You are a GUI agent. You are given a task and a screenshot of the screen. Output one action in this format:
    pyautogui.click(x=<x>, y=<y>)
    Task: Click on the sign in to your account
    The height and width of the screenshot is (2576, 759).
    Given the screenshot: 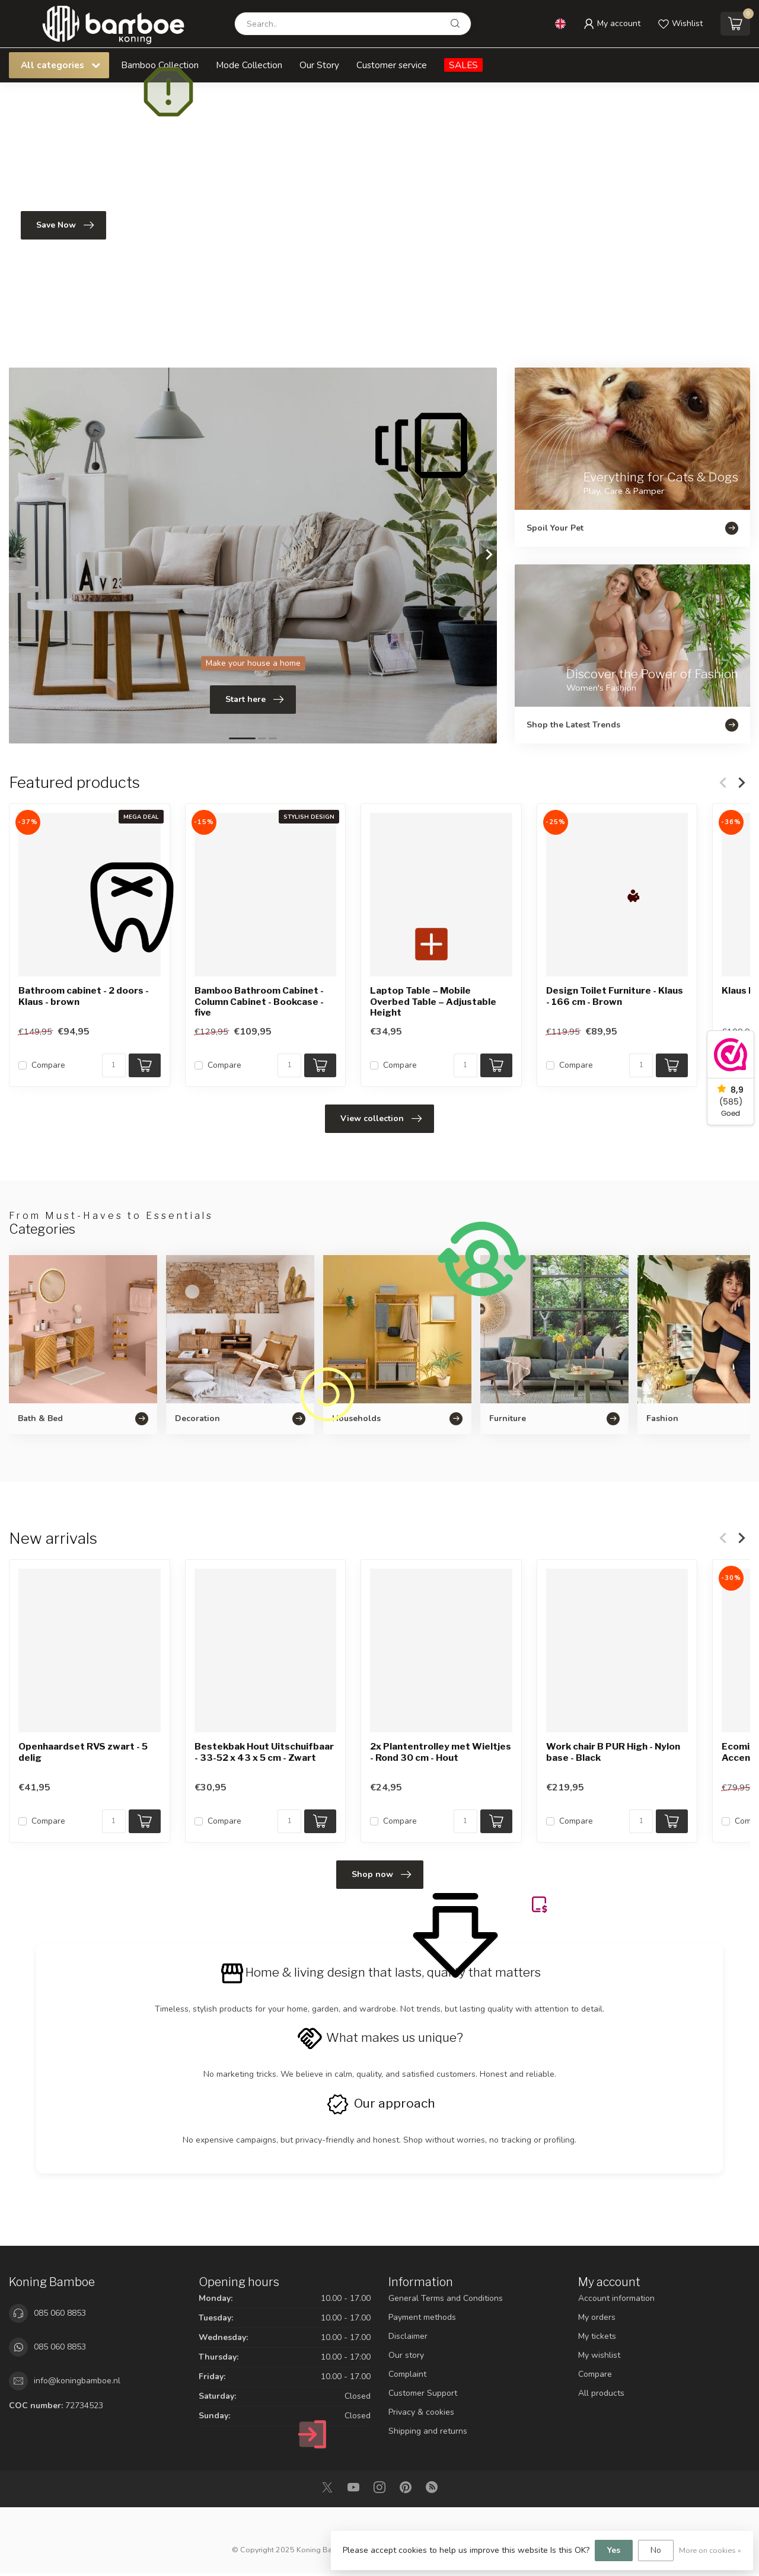 What is the action you would take?
    pyautogui.click(x=314, y=2434)
    